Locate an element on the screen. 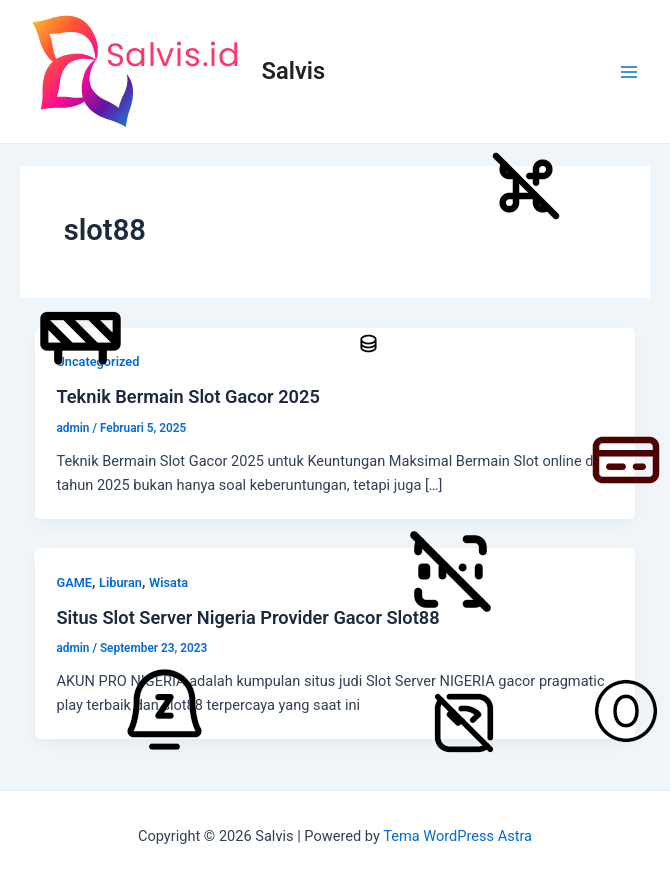 The height and width of the screenshot is (891, 670). indicates scaling or resizing is disabled is located at coordinates (464, 723).